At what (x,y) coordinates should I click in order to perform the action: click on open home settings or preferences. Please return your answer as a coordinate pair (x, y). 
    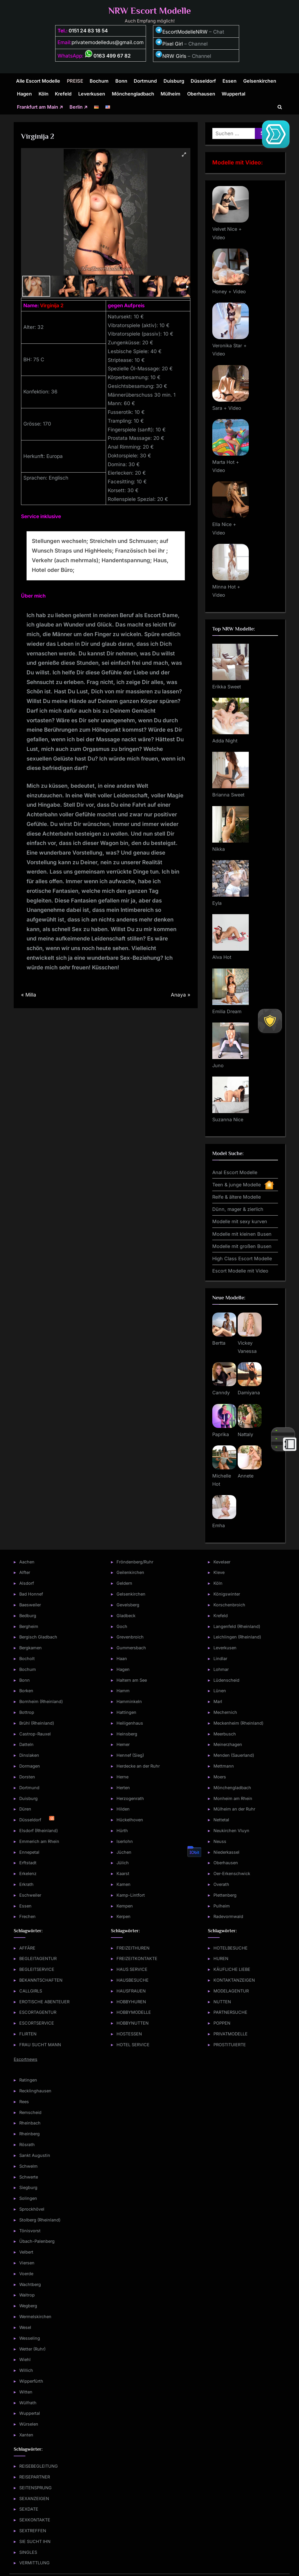
    Looking at the image, I should click on (269, 1185).